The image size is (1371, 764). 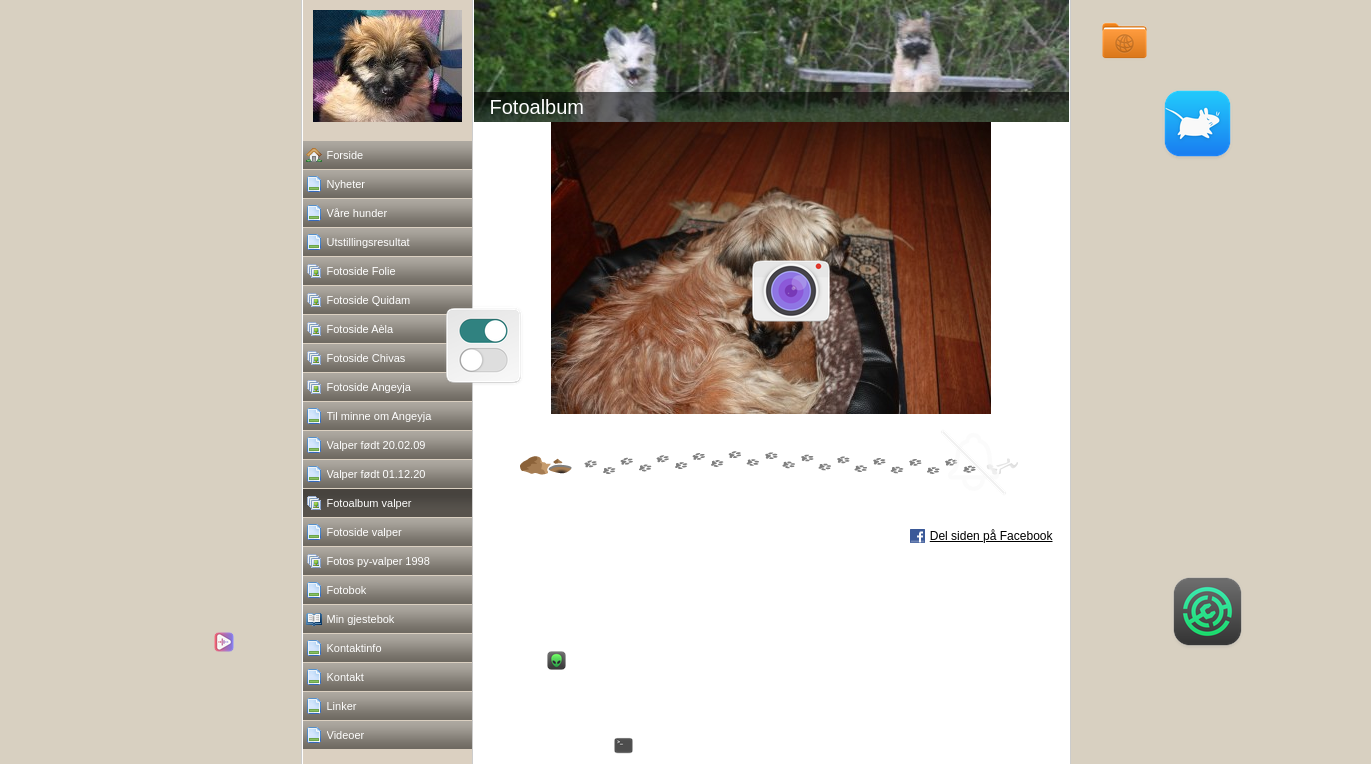 What do you see at coordinates (1207, 611) in the screenshot?
I see `open modrinth app for managing minecraft mods` at bounding box center [1207, 611].